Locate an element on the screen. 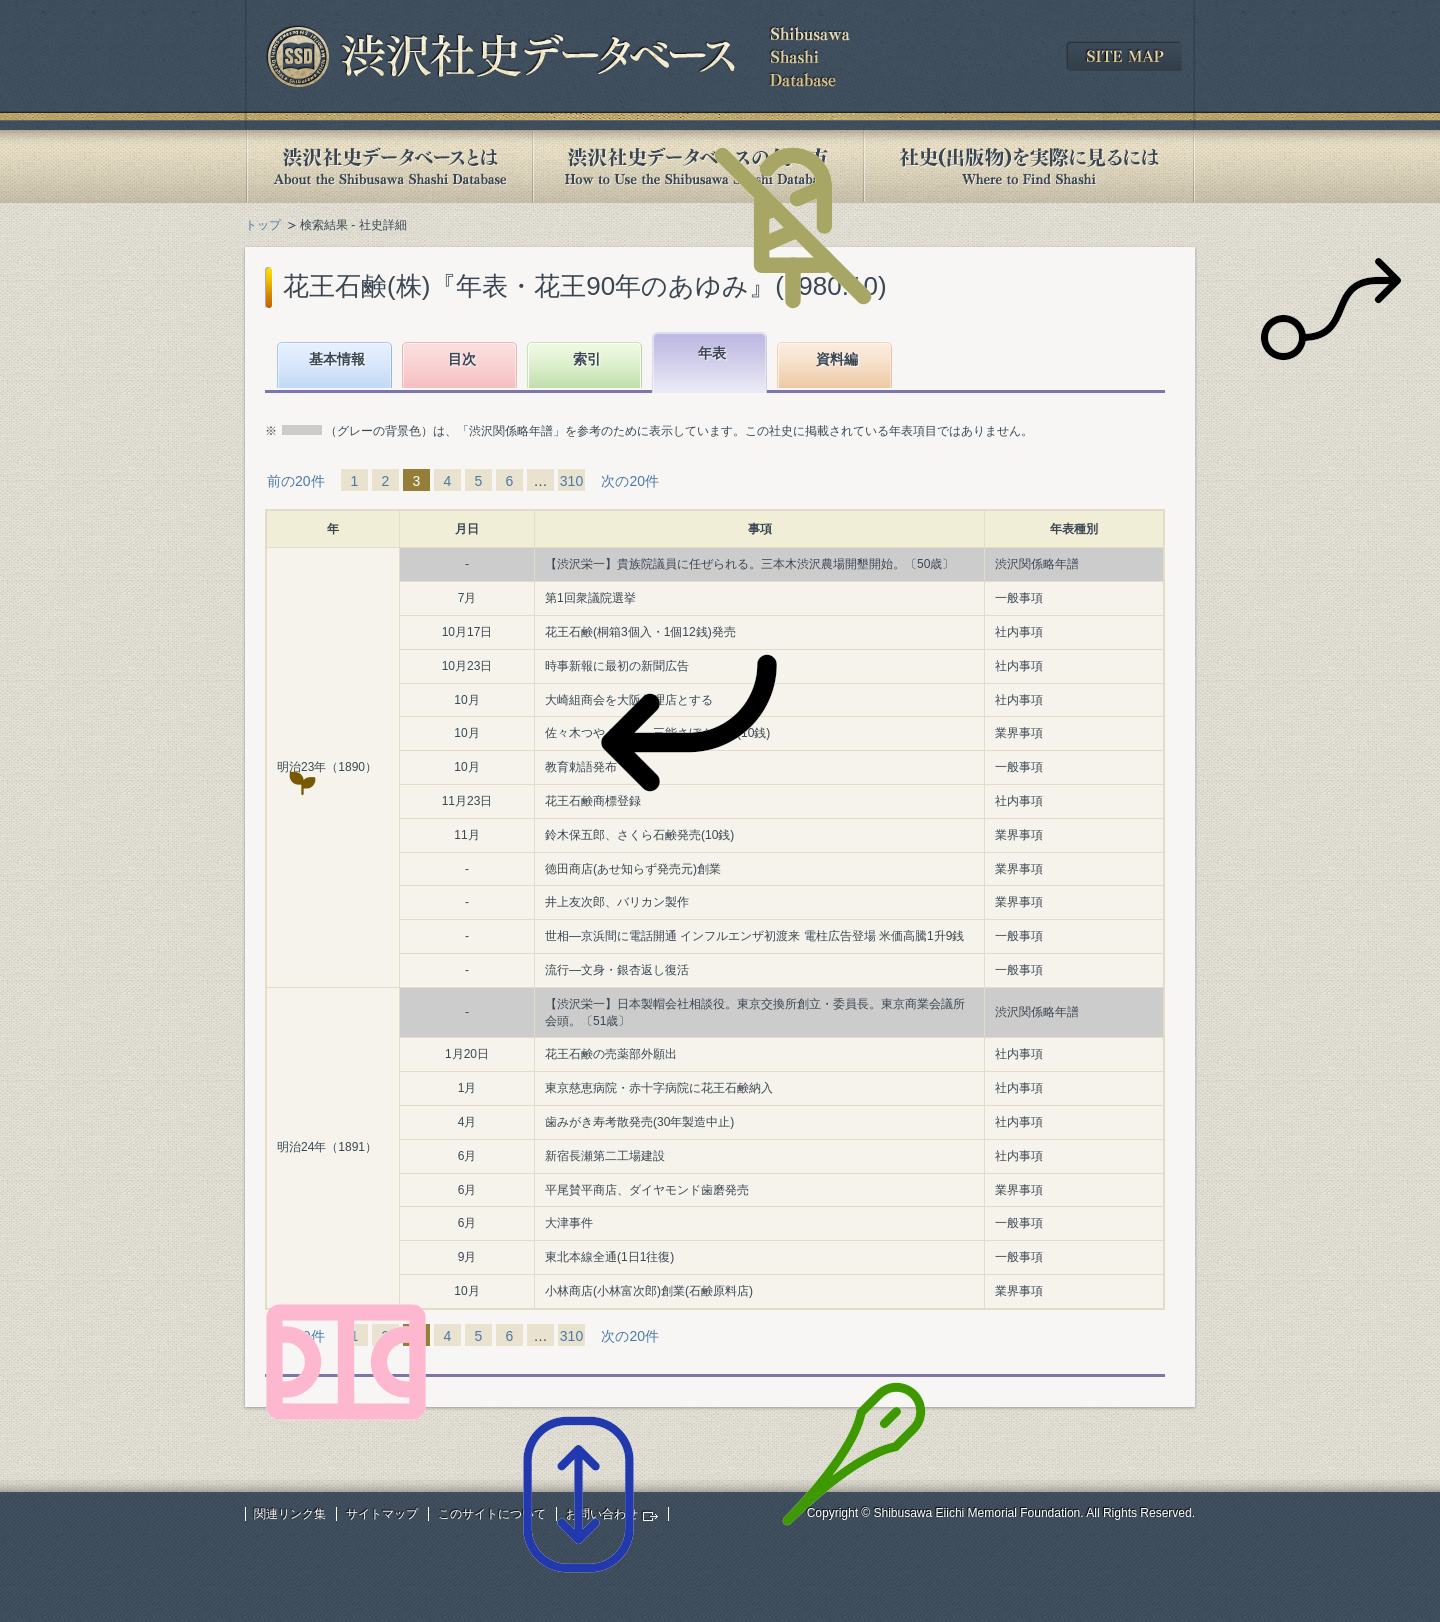 The image size is (1440, 1622). sewing or crafting tools is located at coordinates (854, 1454).